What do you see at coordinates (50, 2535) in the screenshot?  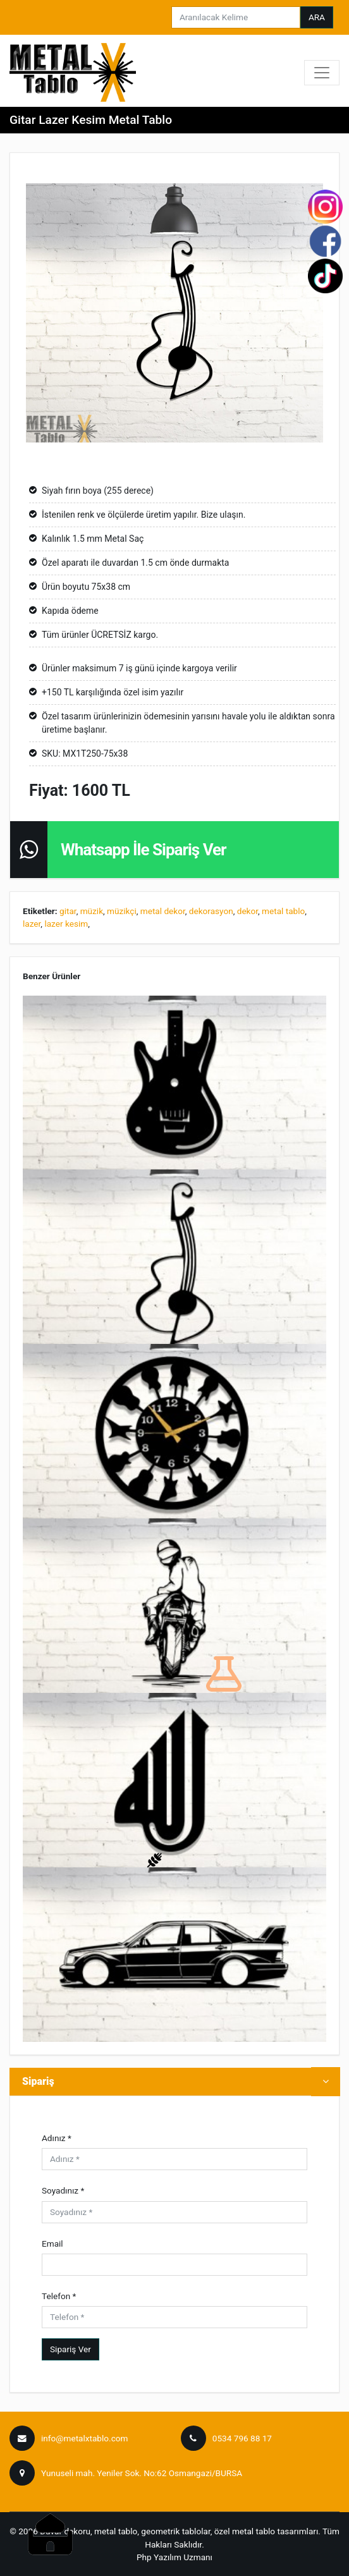 I see `find nearby mosques` at bounding box center [50, 2535].